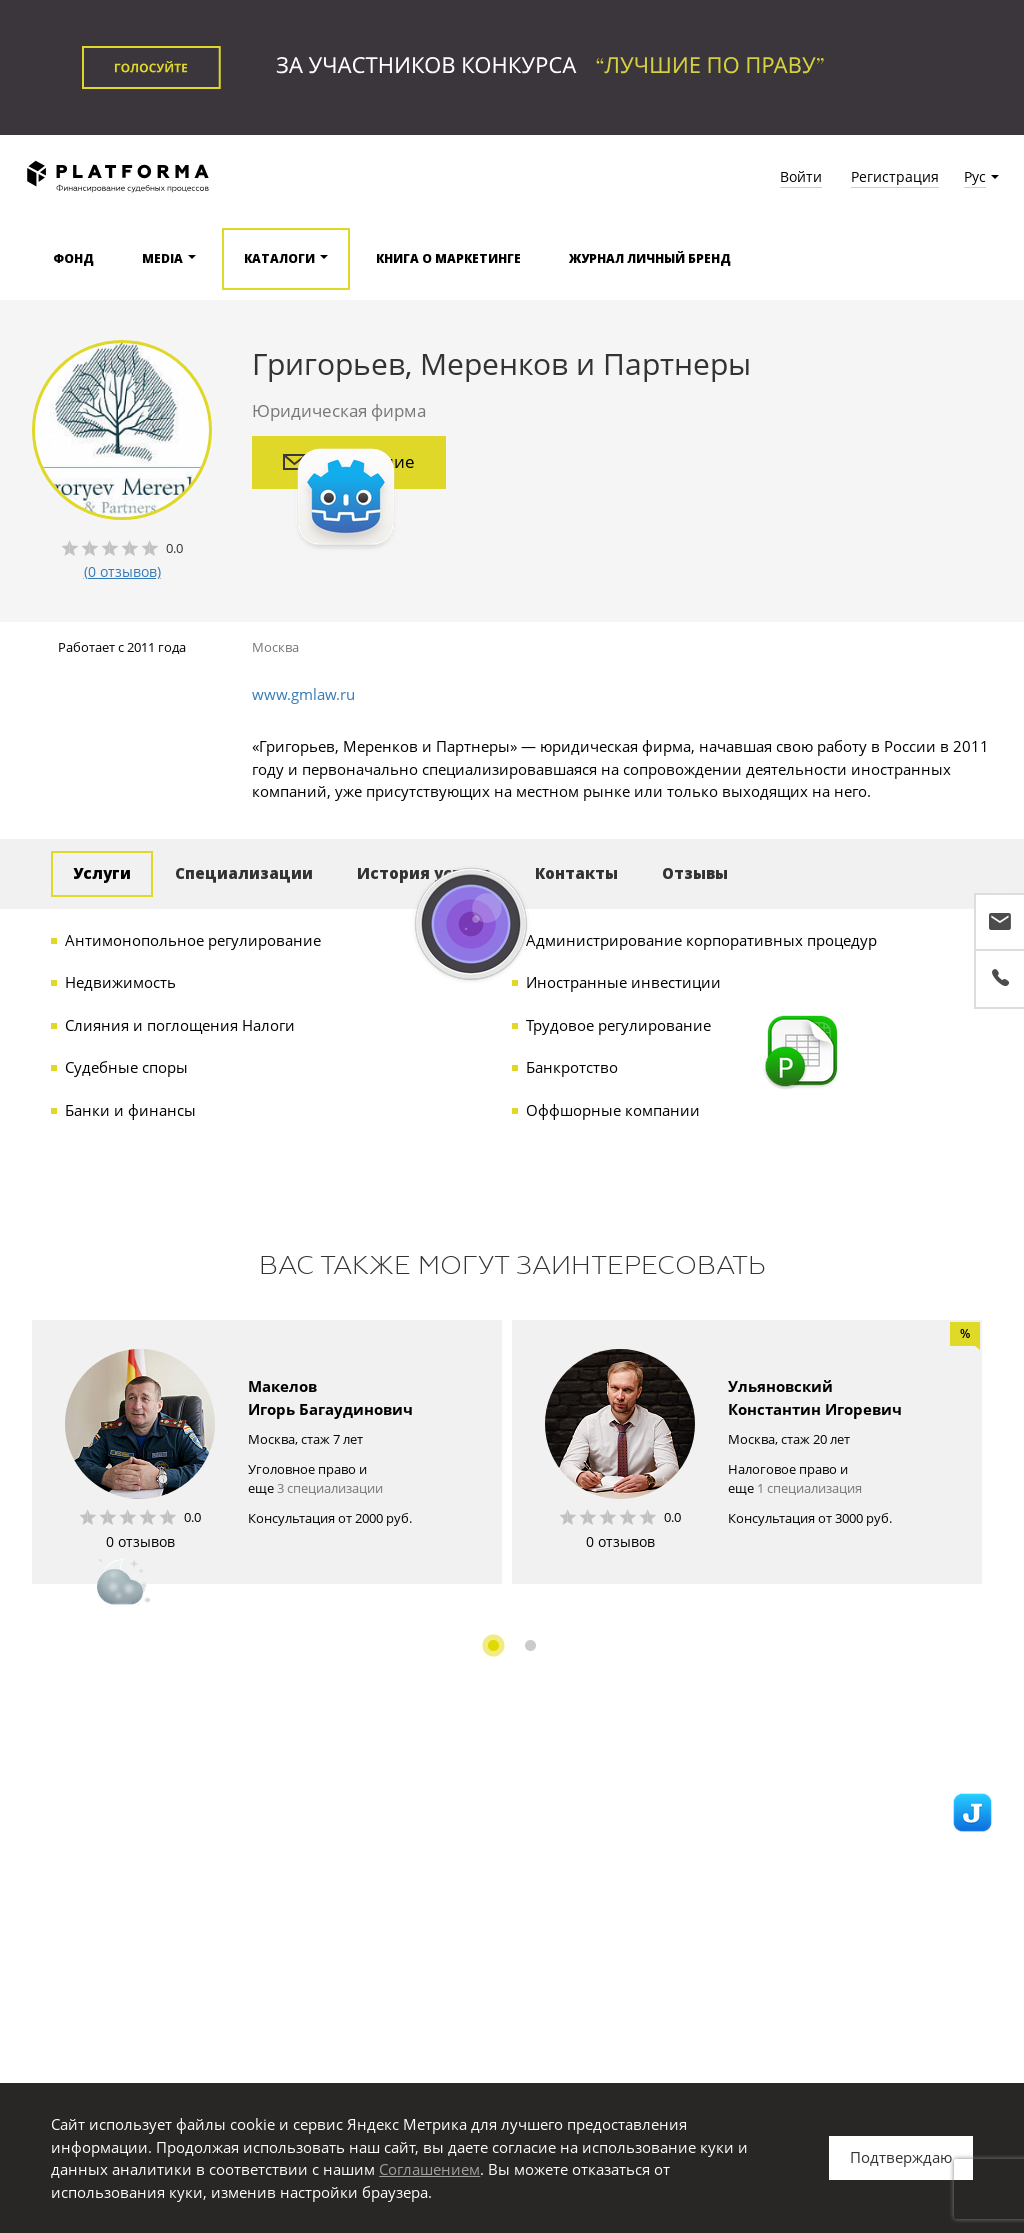  I want to click on open the camera app, so click(471, 924).